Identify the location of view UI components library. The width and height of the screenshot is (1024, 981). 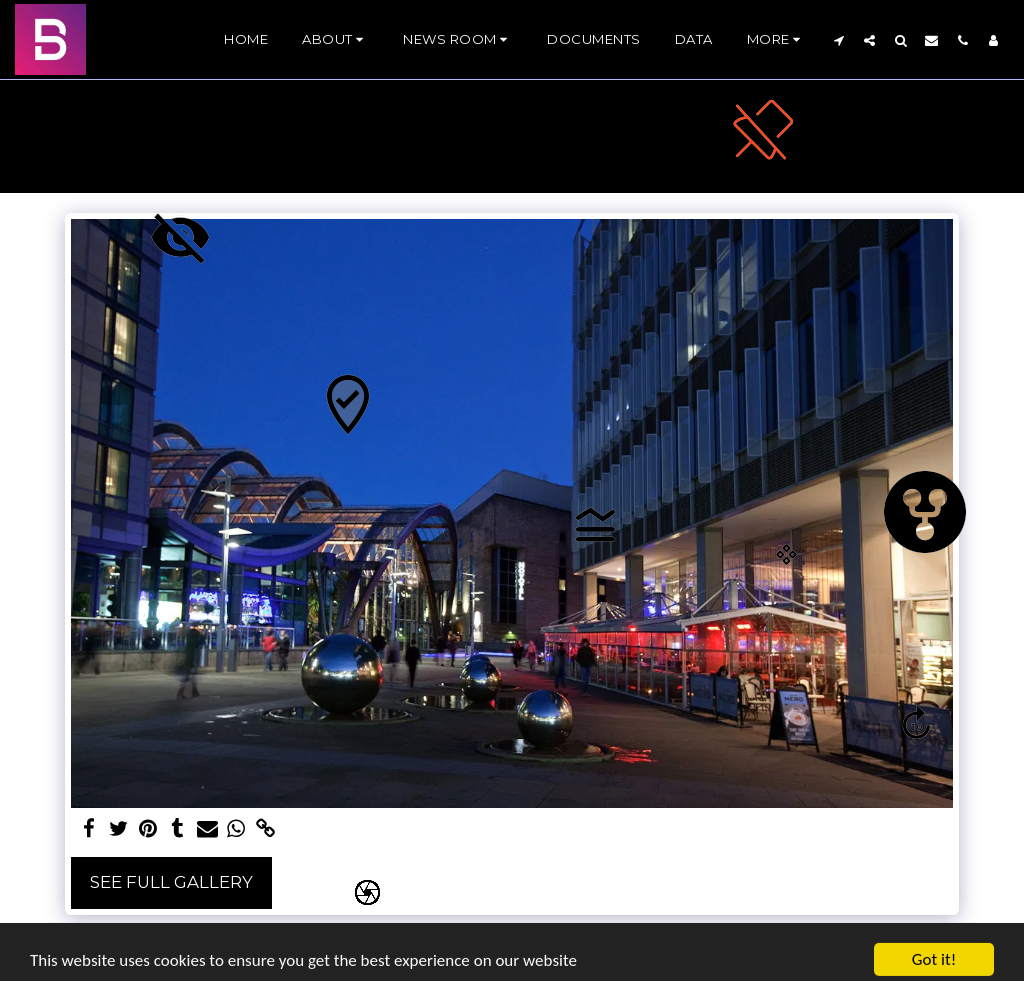
(786, 554).